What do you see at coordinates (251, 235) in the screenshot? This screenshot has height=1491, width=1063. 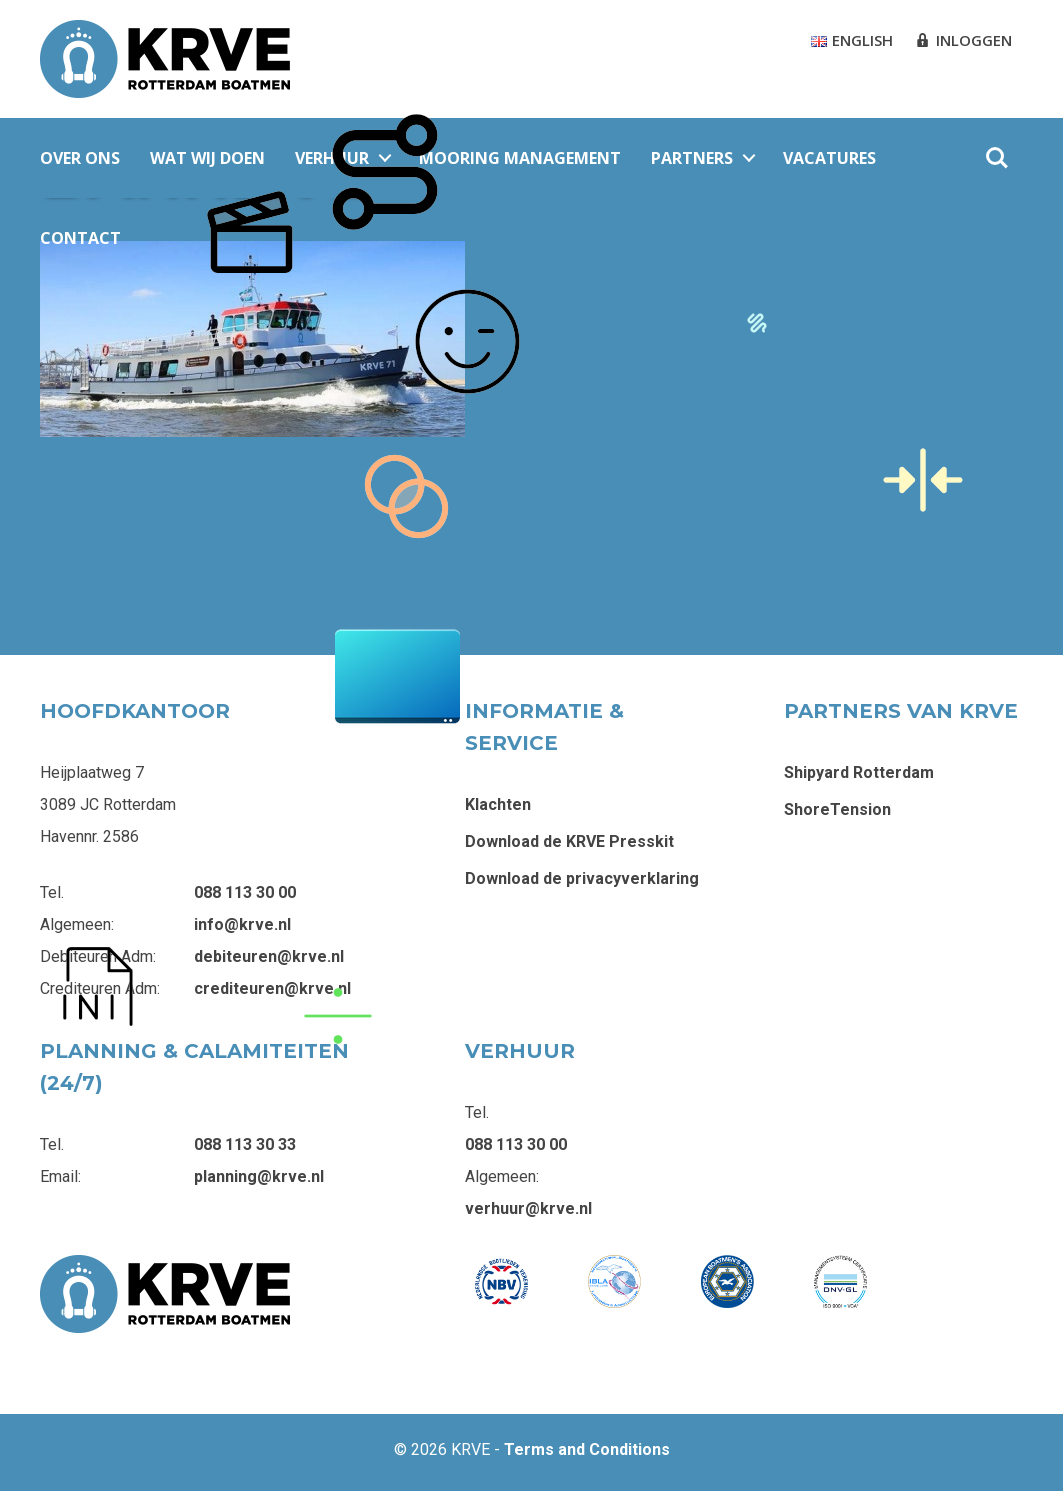 I see `access video or movie content` at bounding box center [251, 235].